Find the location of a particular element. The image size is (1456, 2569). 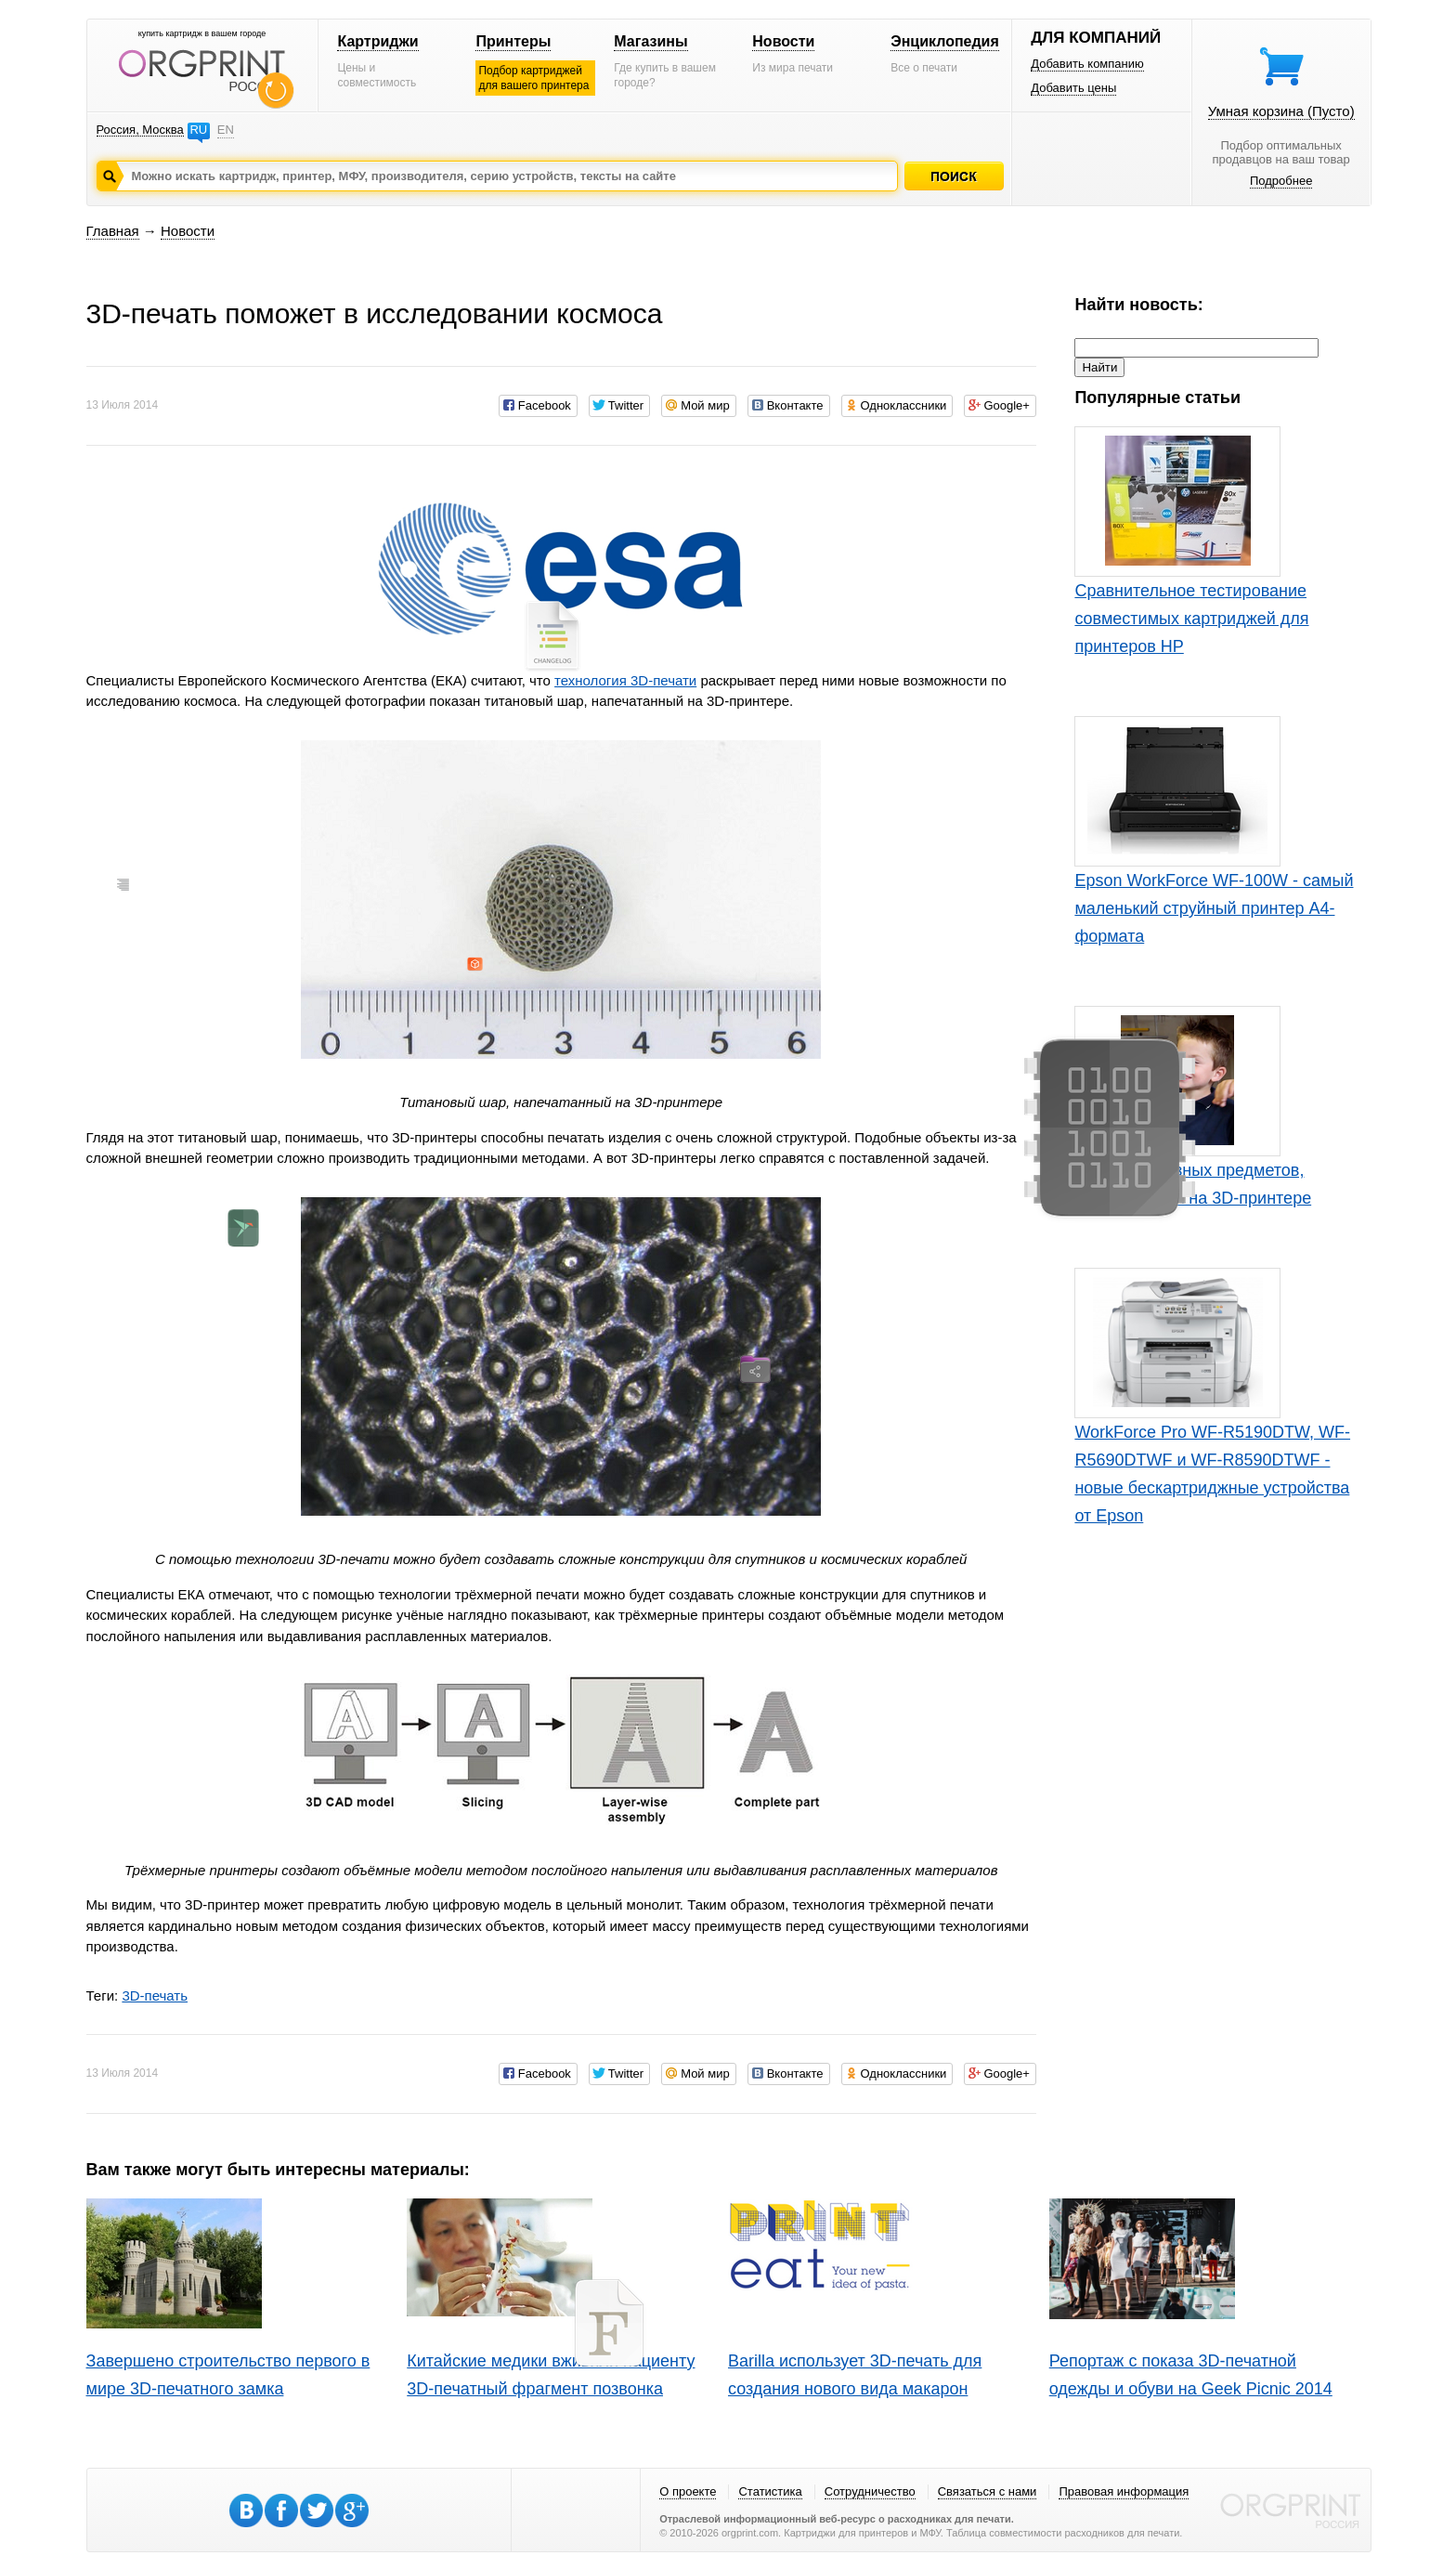

open your public shared folder is located at coordinates (755, 1368).